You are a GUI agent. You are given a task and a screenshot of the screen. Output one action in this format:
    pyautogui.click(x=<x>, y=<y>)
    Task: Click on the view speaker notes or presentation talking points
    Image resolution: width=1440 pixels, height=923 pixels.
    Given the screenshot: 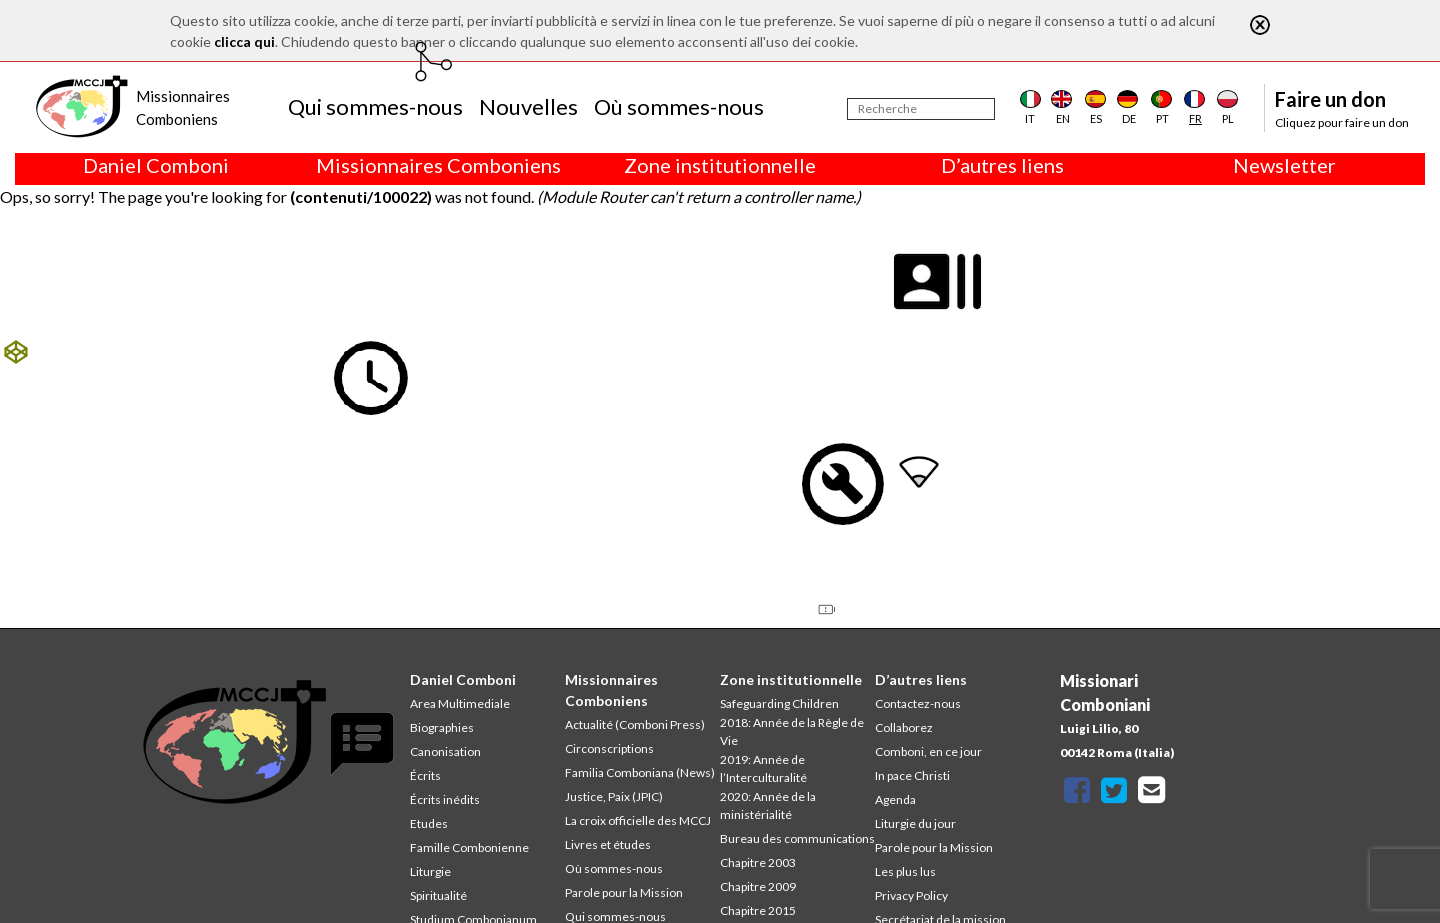 What is the action you would take?
    pyautogui.click(x=362, y=744)
    